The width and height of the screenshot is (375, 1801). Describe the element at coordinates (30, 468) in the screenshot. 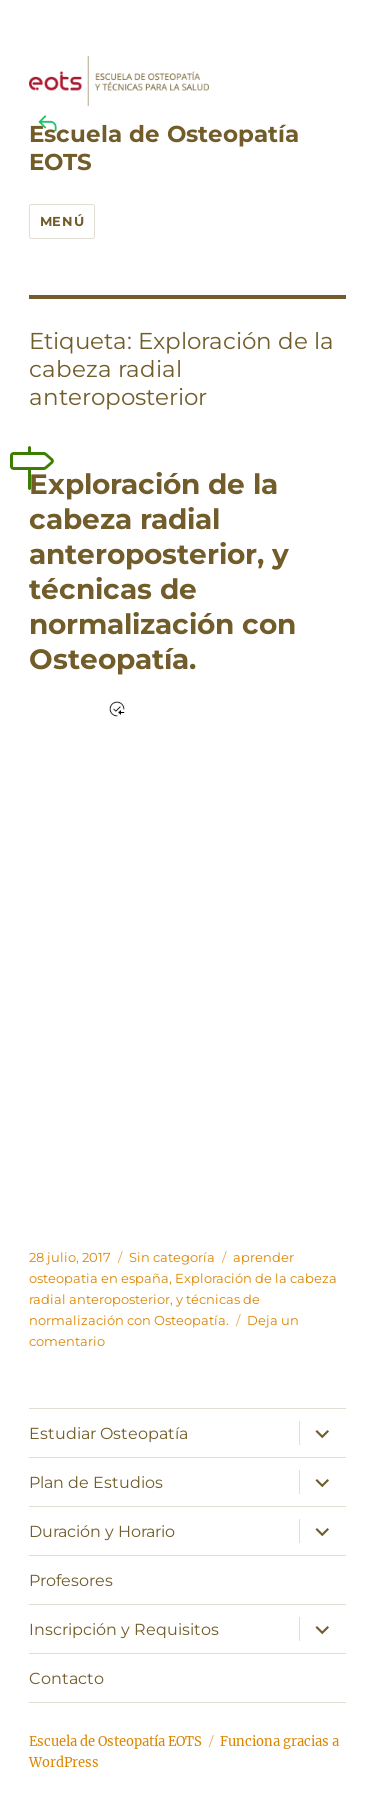

I see `view project milestones` at that location.